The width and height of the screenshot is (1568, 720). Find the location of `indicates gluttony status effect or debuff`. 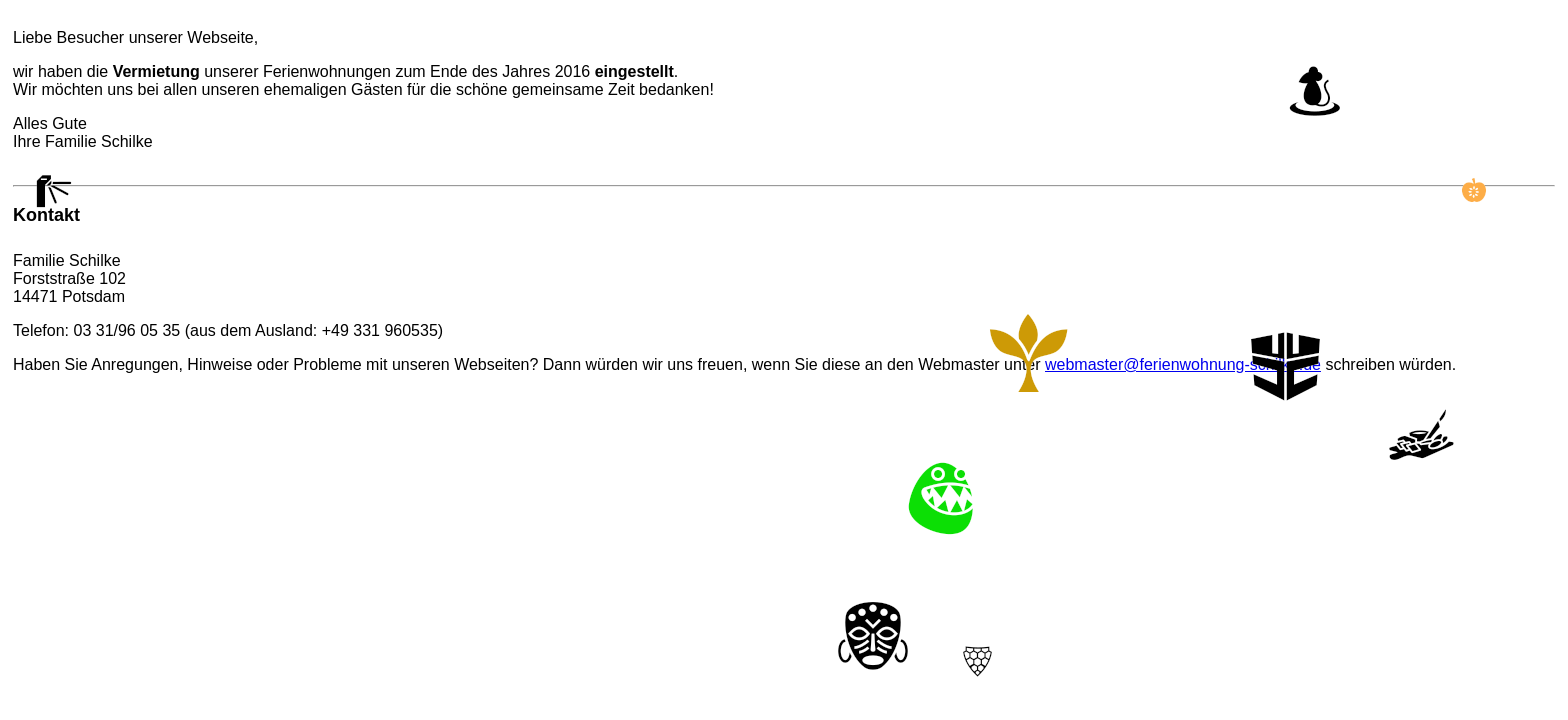

indicates gluttony status effect or debuff is located at coordinates (942, 498).